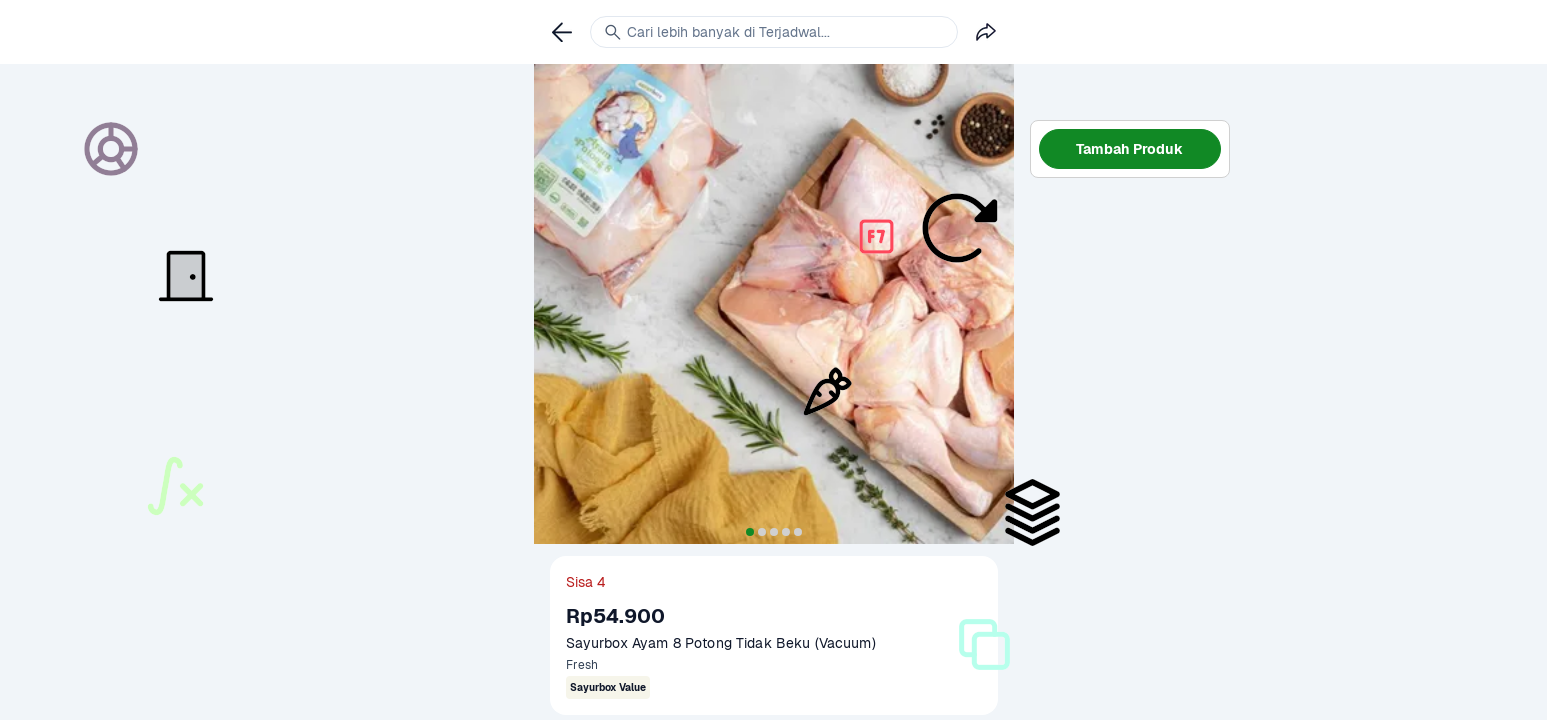  What do you see at coordinates (984, 644) in the screenshot?
I see `copy to clipboard` at bounding box center [984, 644].